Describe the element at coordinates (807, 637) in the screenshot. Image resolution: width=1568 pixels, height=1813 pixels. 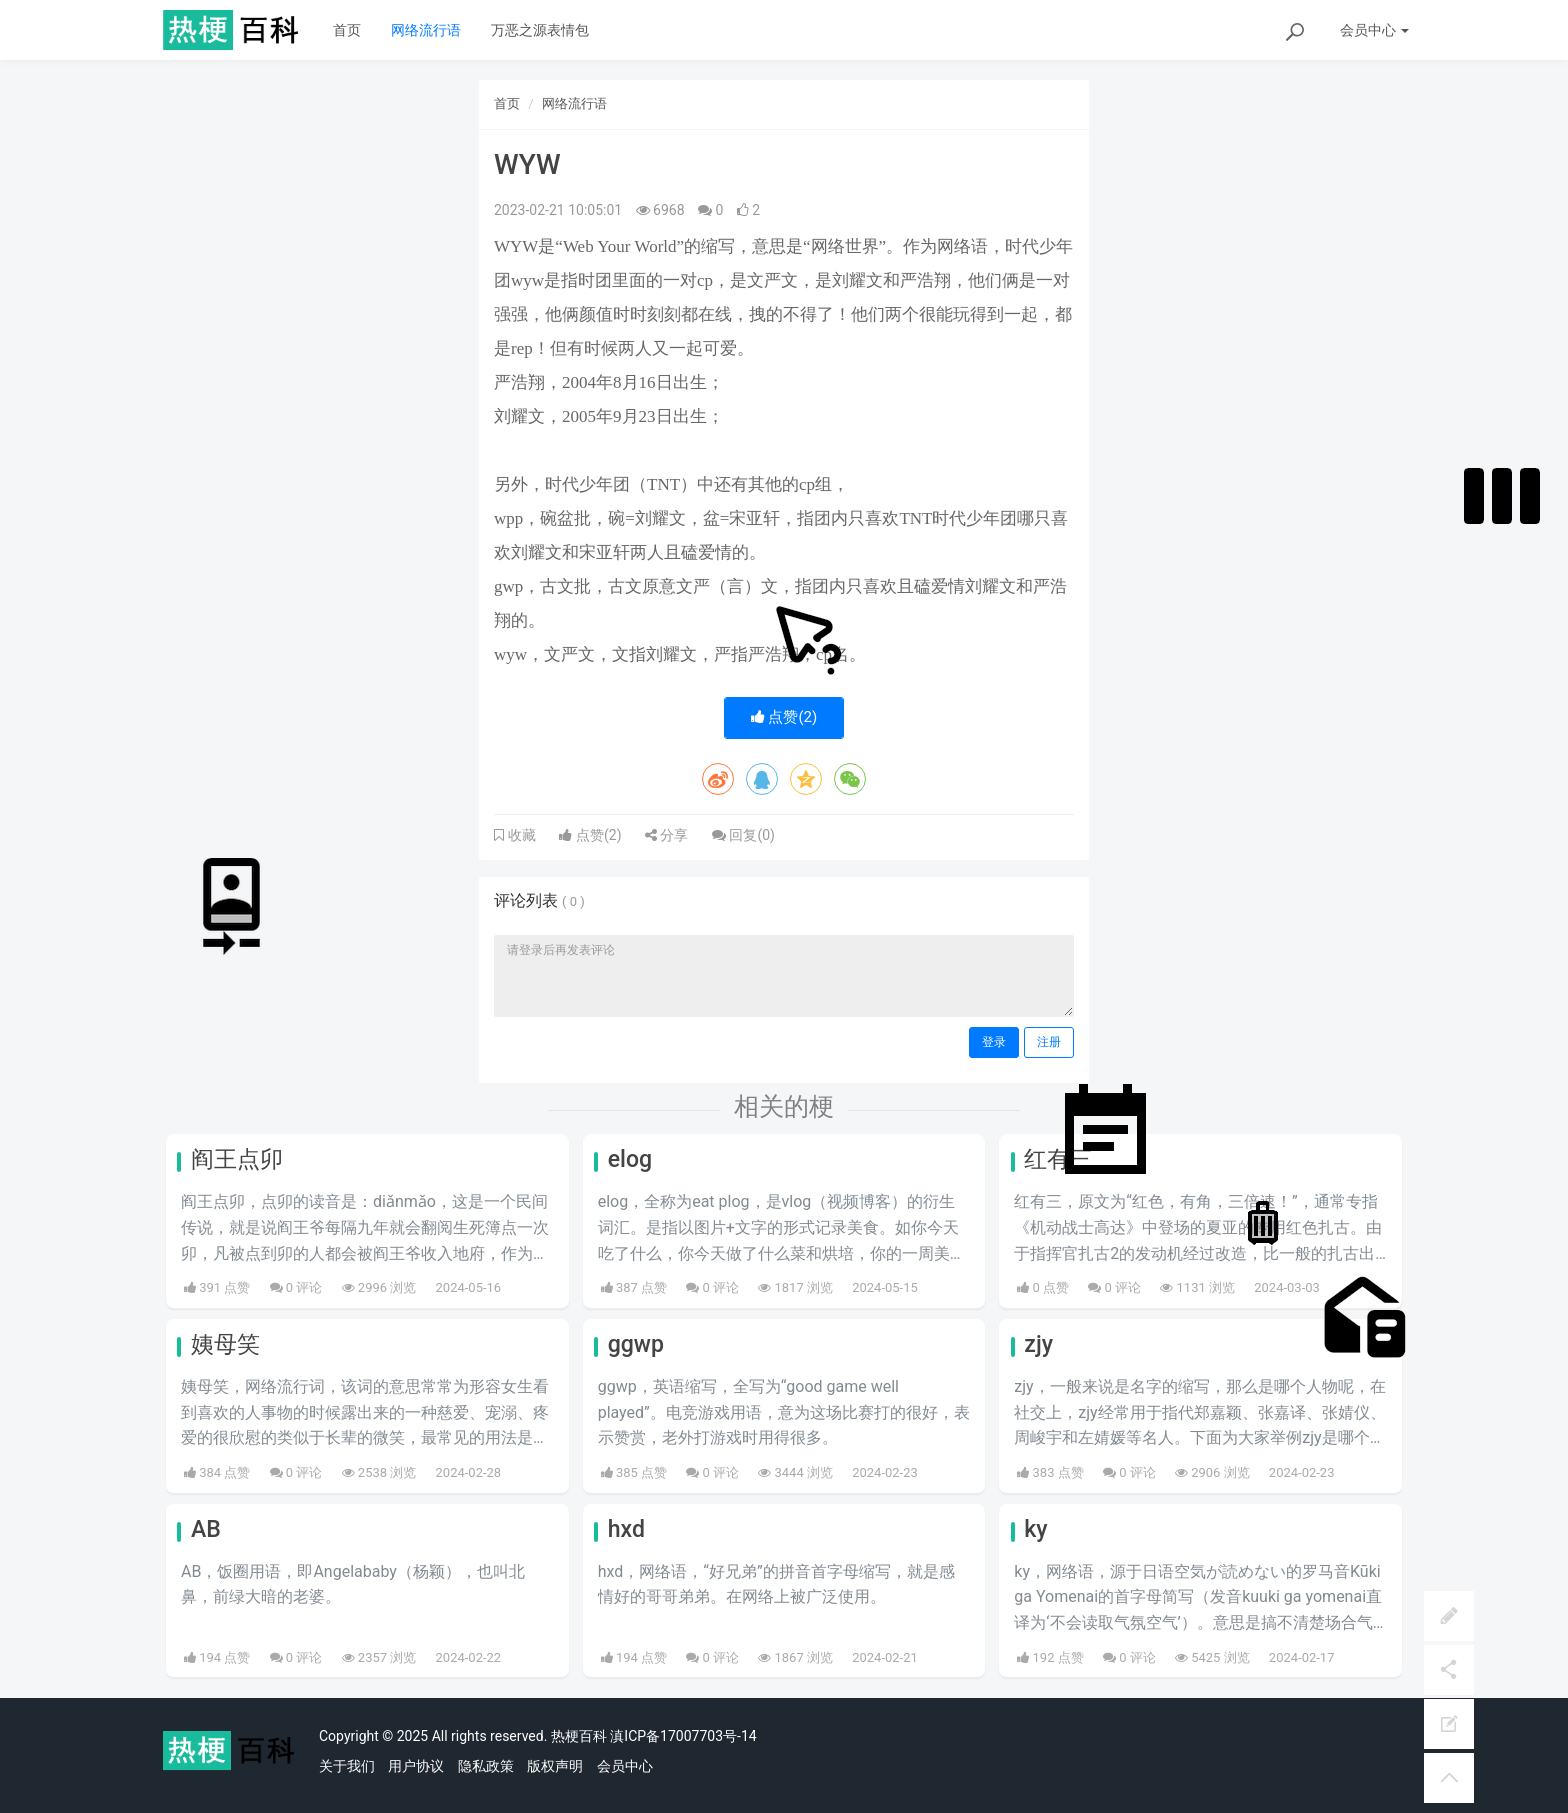
I see `cursor help or pointer assistance` at that location.